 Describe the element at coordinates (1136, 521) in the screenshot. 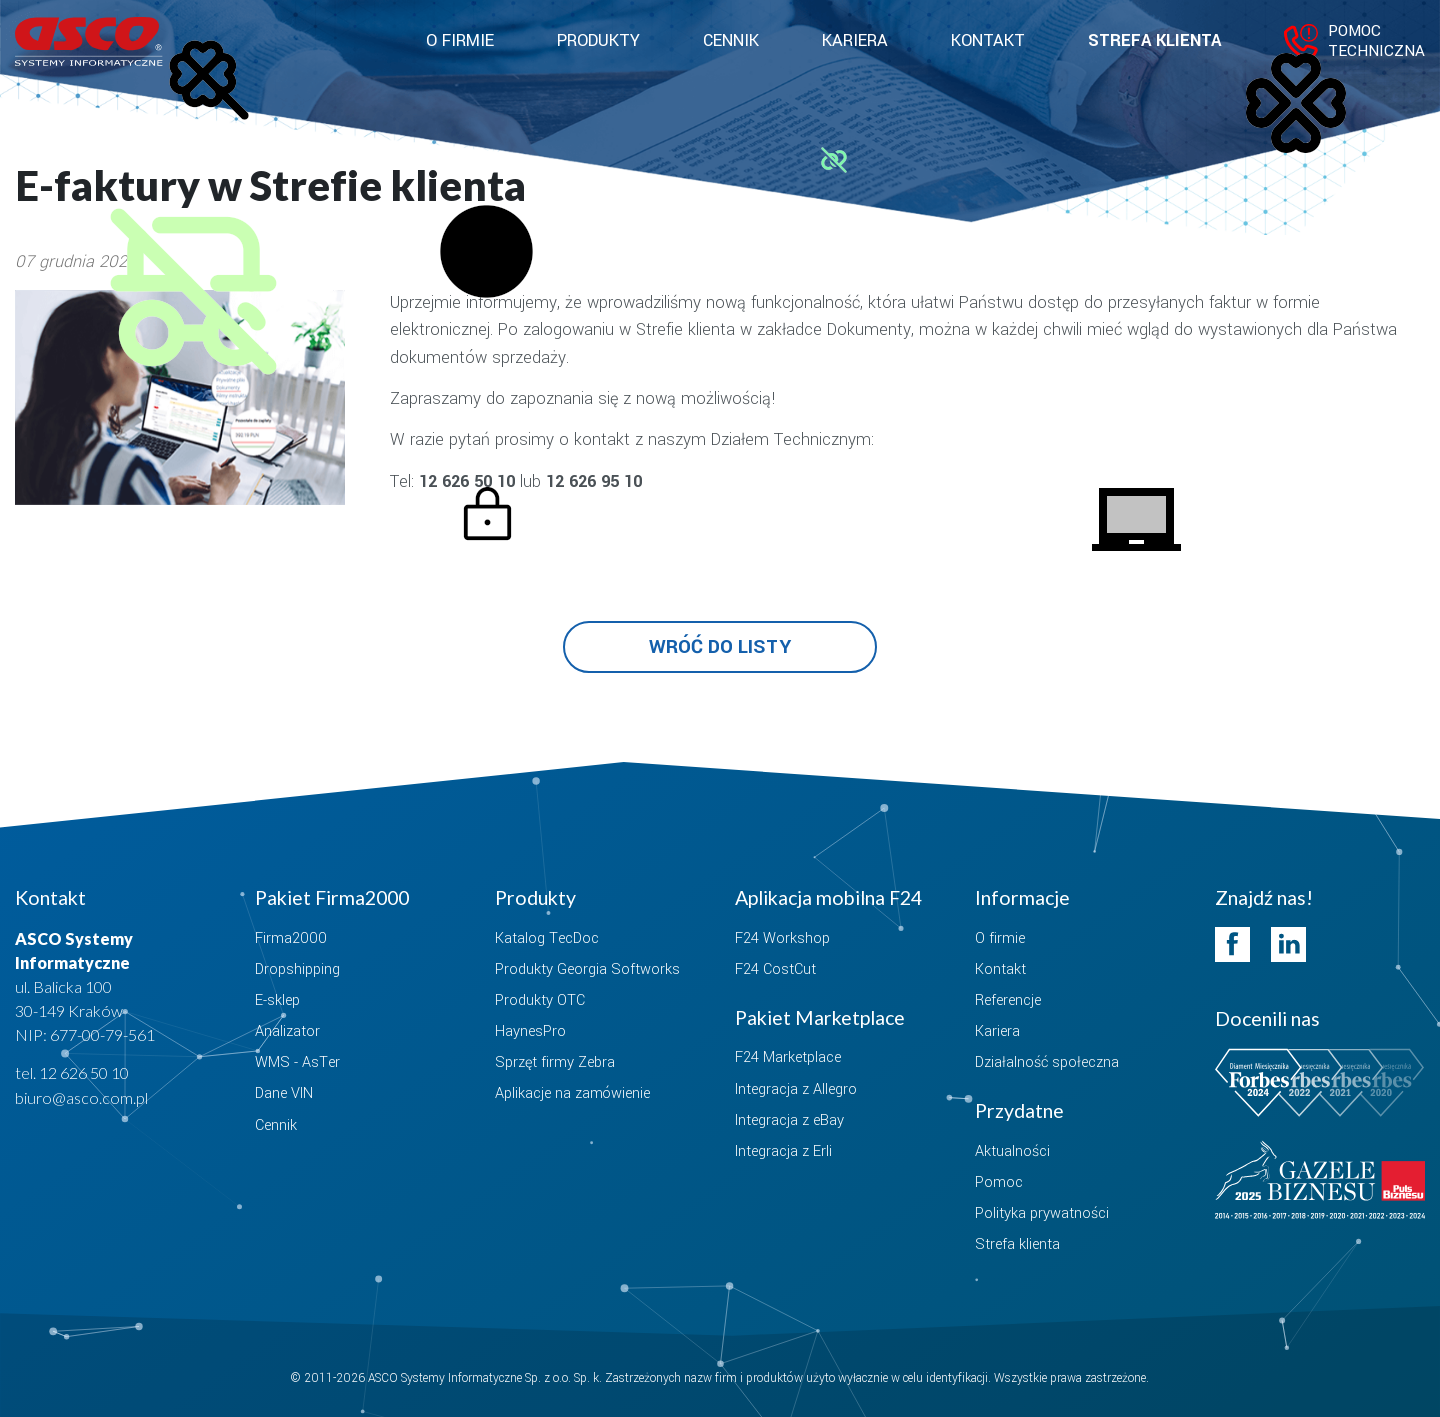

I see `access chromebook or laptop settings` at that location.